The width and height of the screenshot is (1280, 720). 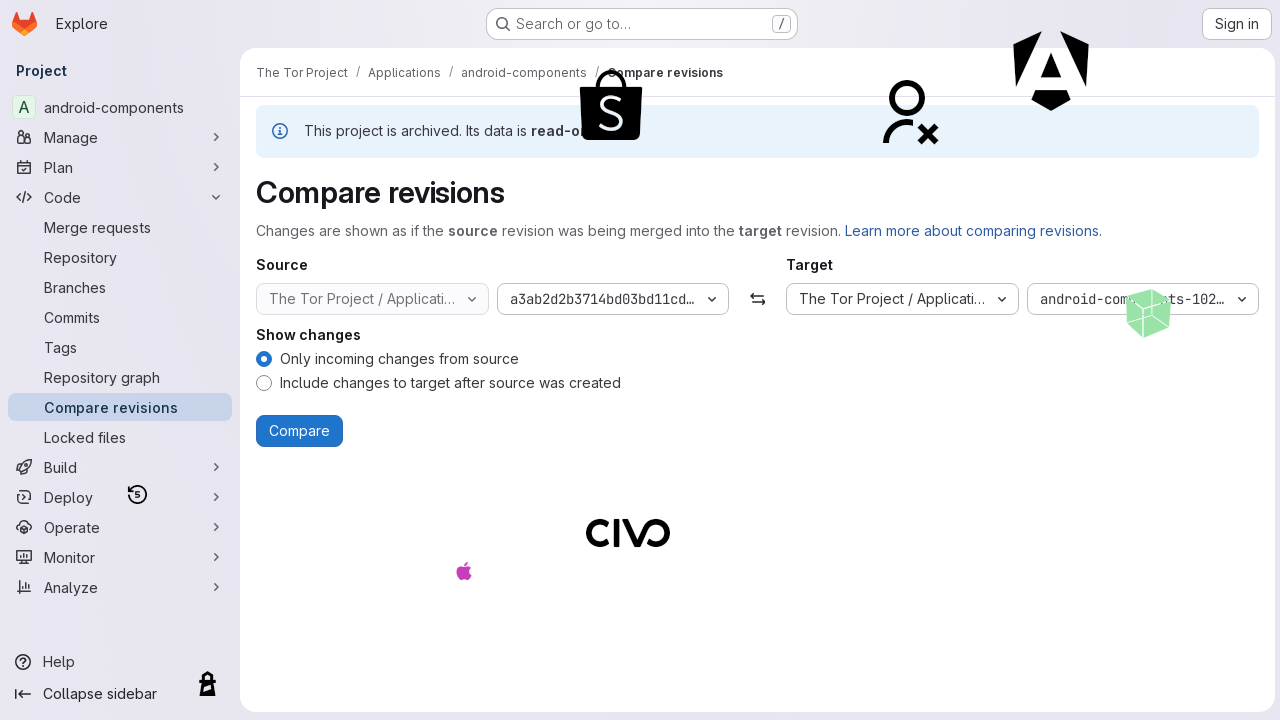 What do you see at coordinates (207, 683) in the screenshot?
I see `Google Lighthouse performance testing tool` at bounding box center [207, 683].